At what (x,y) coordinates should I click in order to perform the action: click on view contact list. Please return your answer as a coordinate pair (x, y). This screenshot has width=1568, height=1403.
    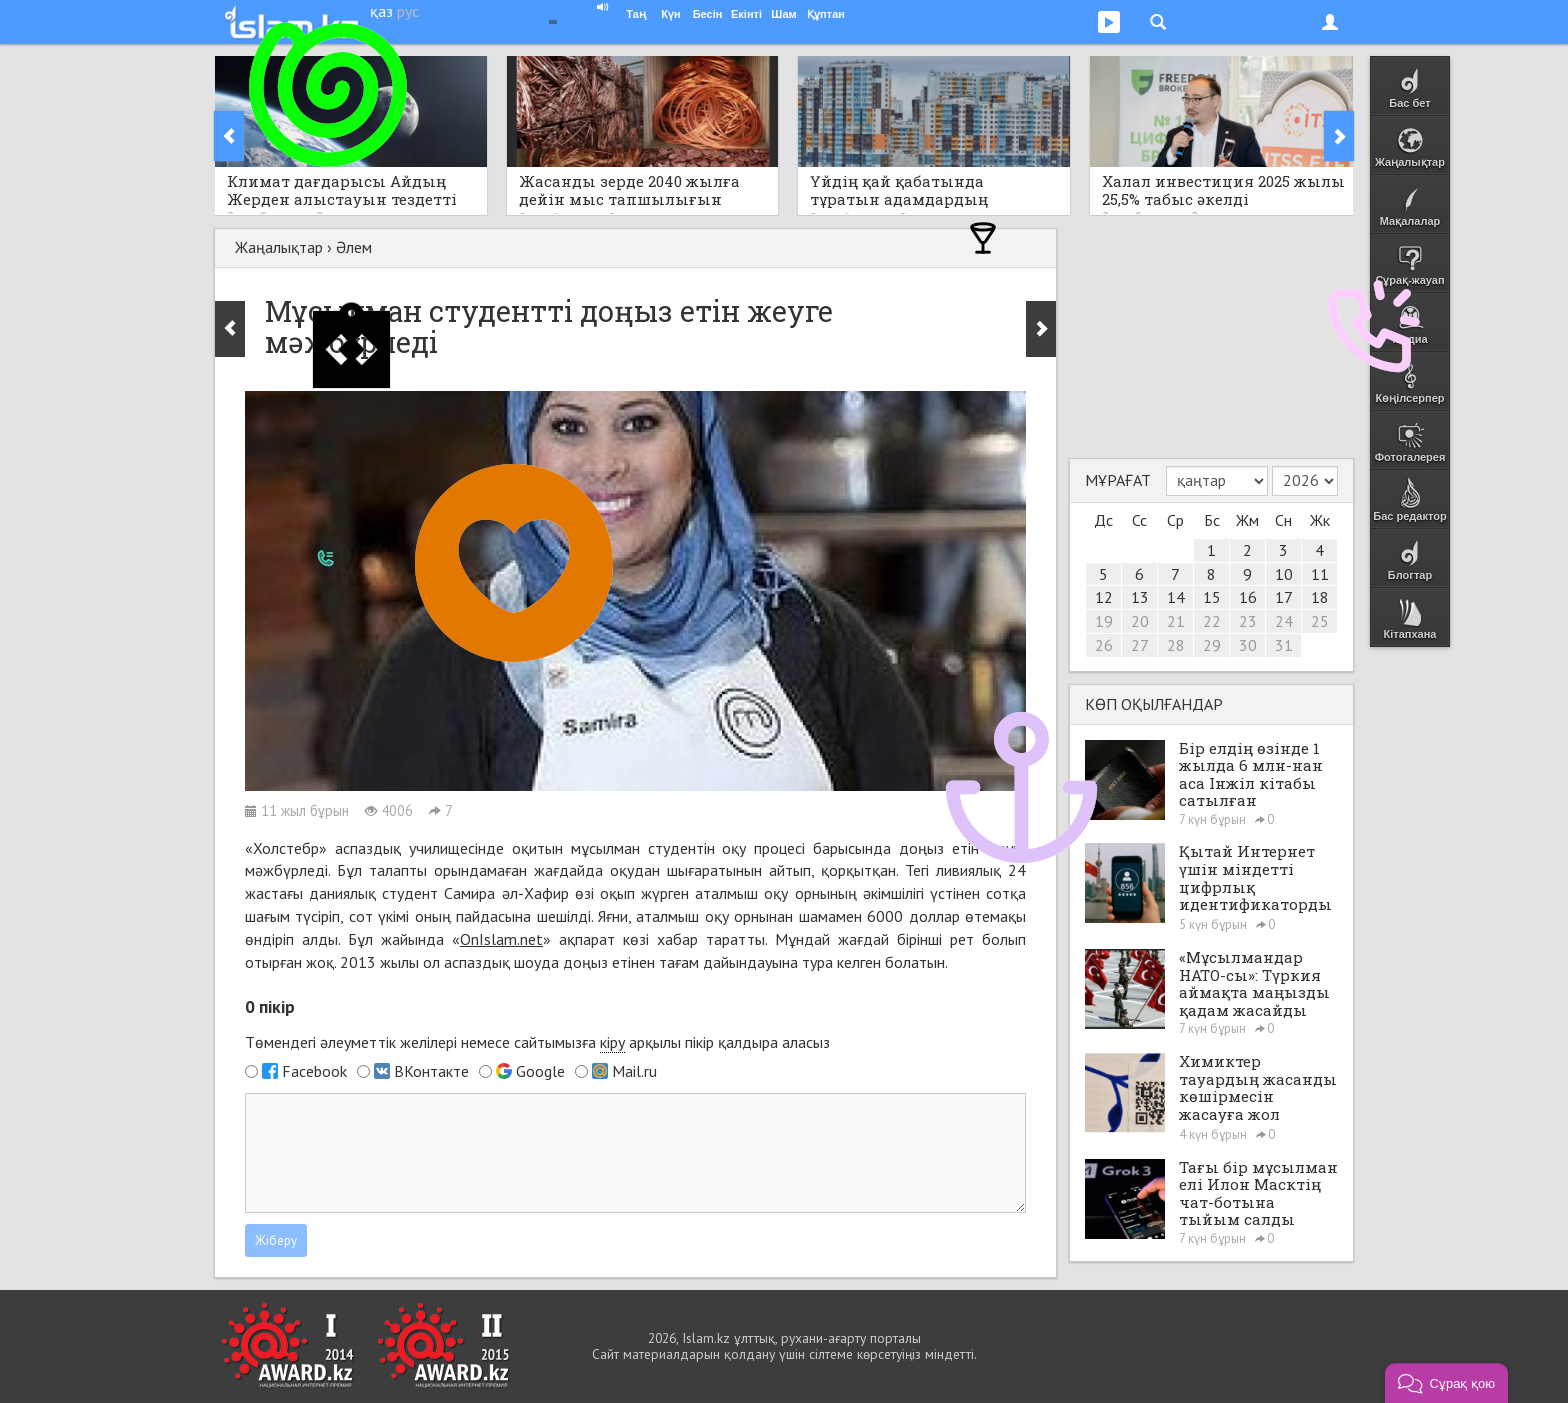
    Looking at the image, I should click on (326, 558).